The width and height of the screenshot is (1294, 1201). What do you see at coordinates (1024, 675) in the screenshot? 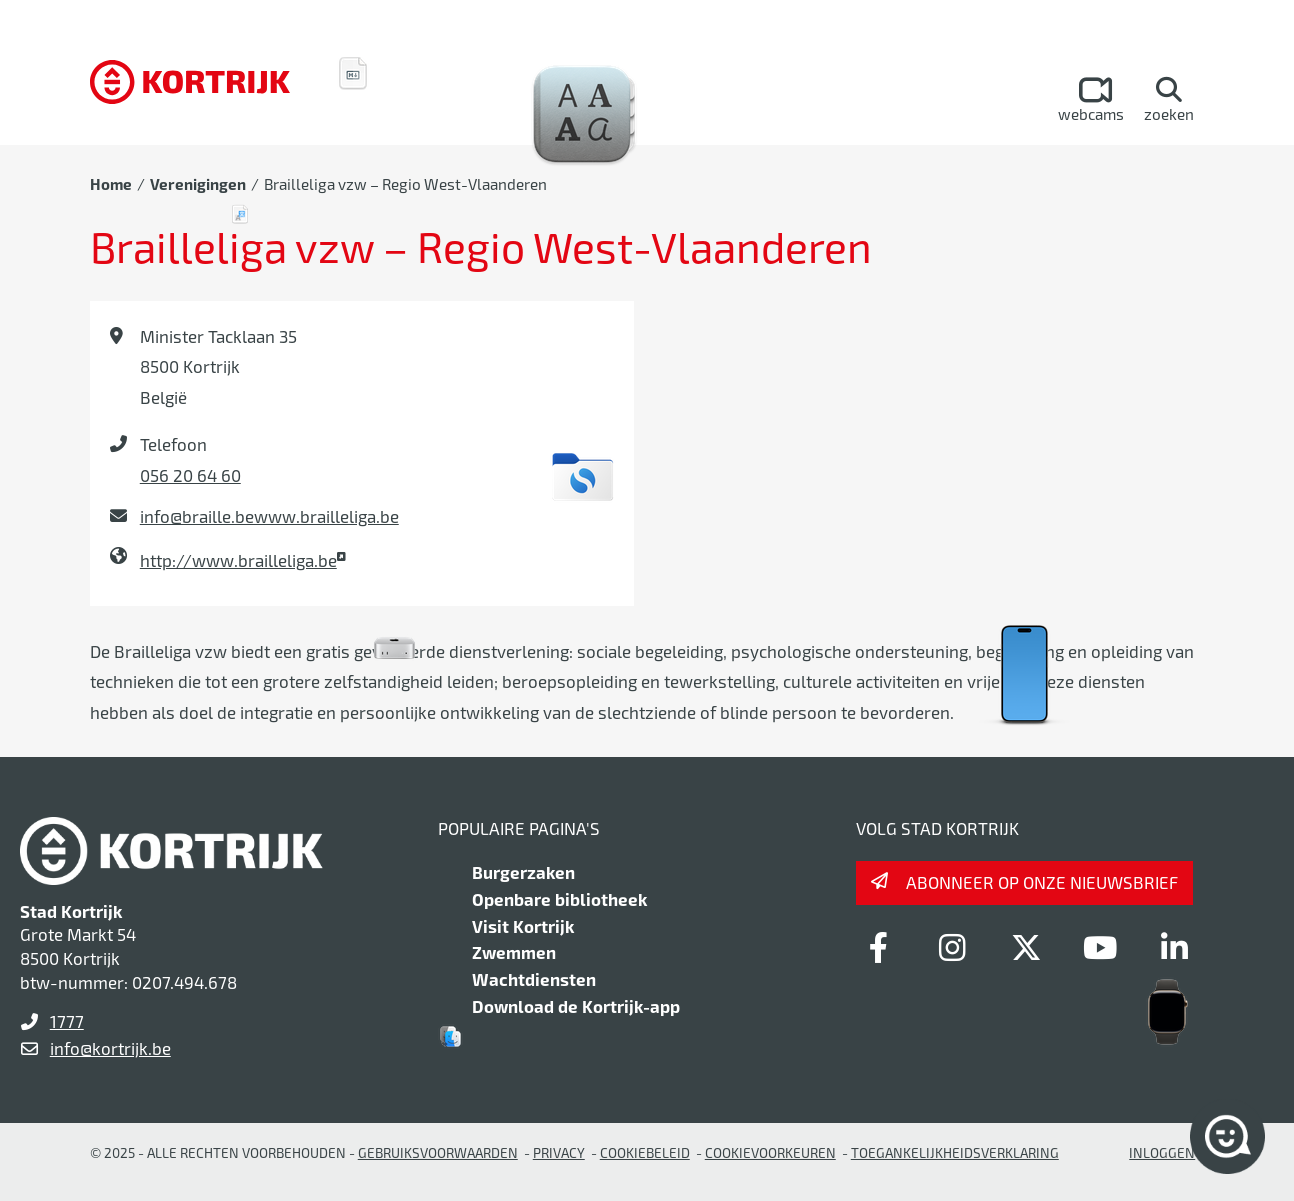
I see `iPhone 15 Pro device connected` at bounding box center [1024, 675].